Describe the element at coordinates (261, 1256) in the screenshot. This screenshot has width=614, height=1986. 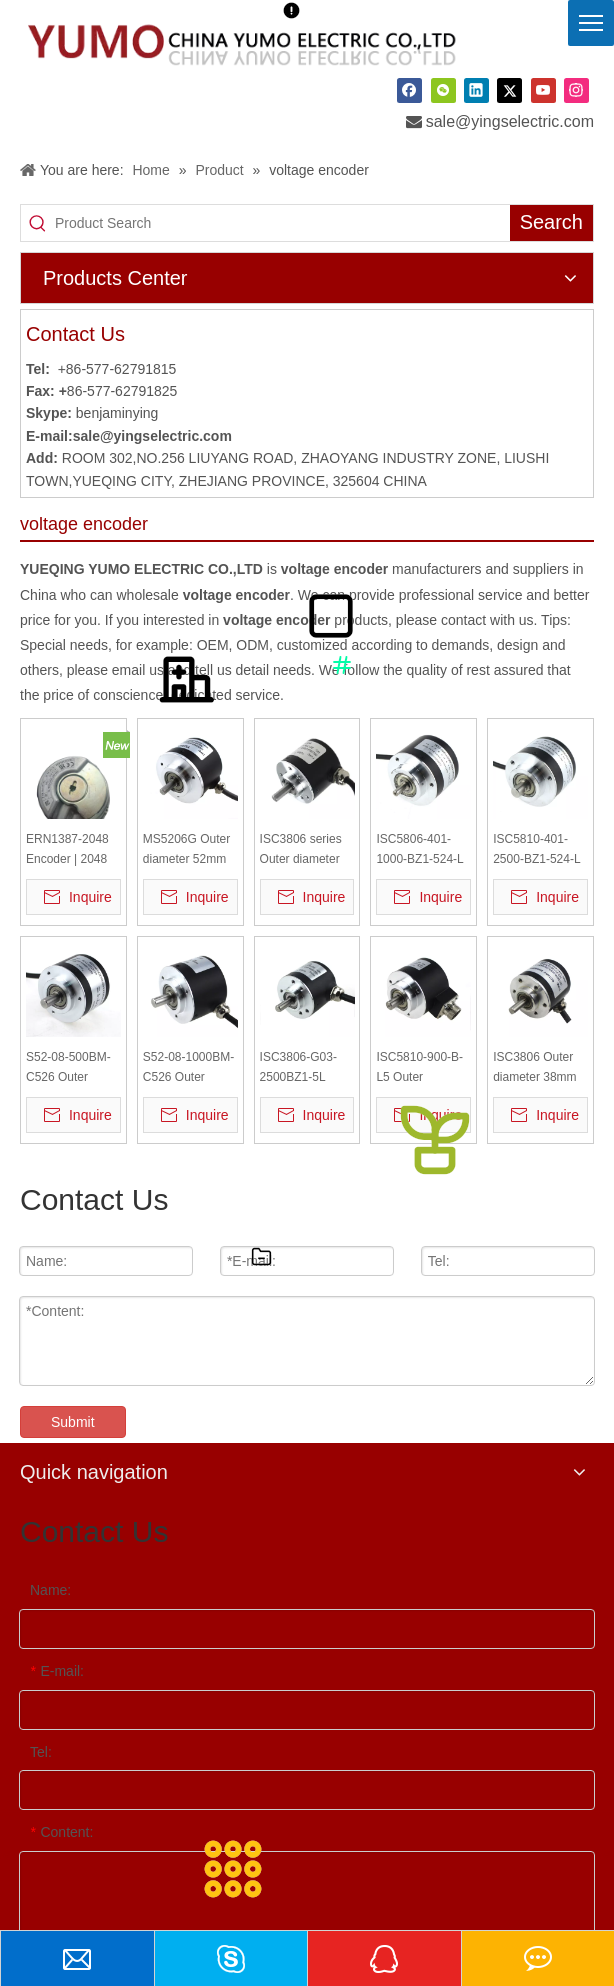
I see `remove a folder` at that location.